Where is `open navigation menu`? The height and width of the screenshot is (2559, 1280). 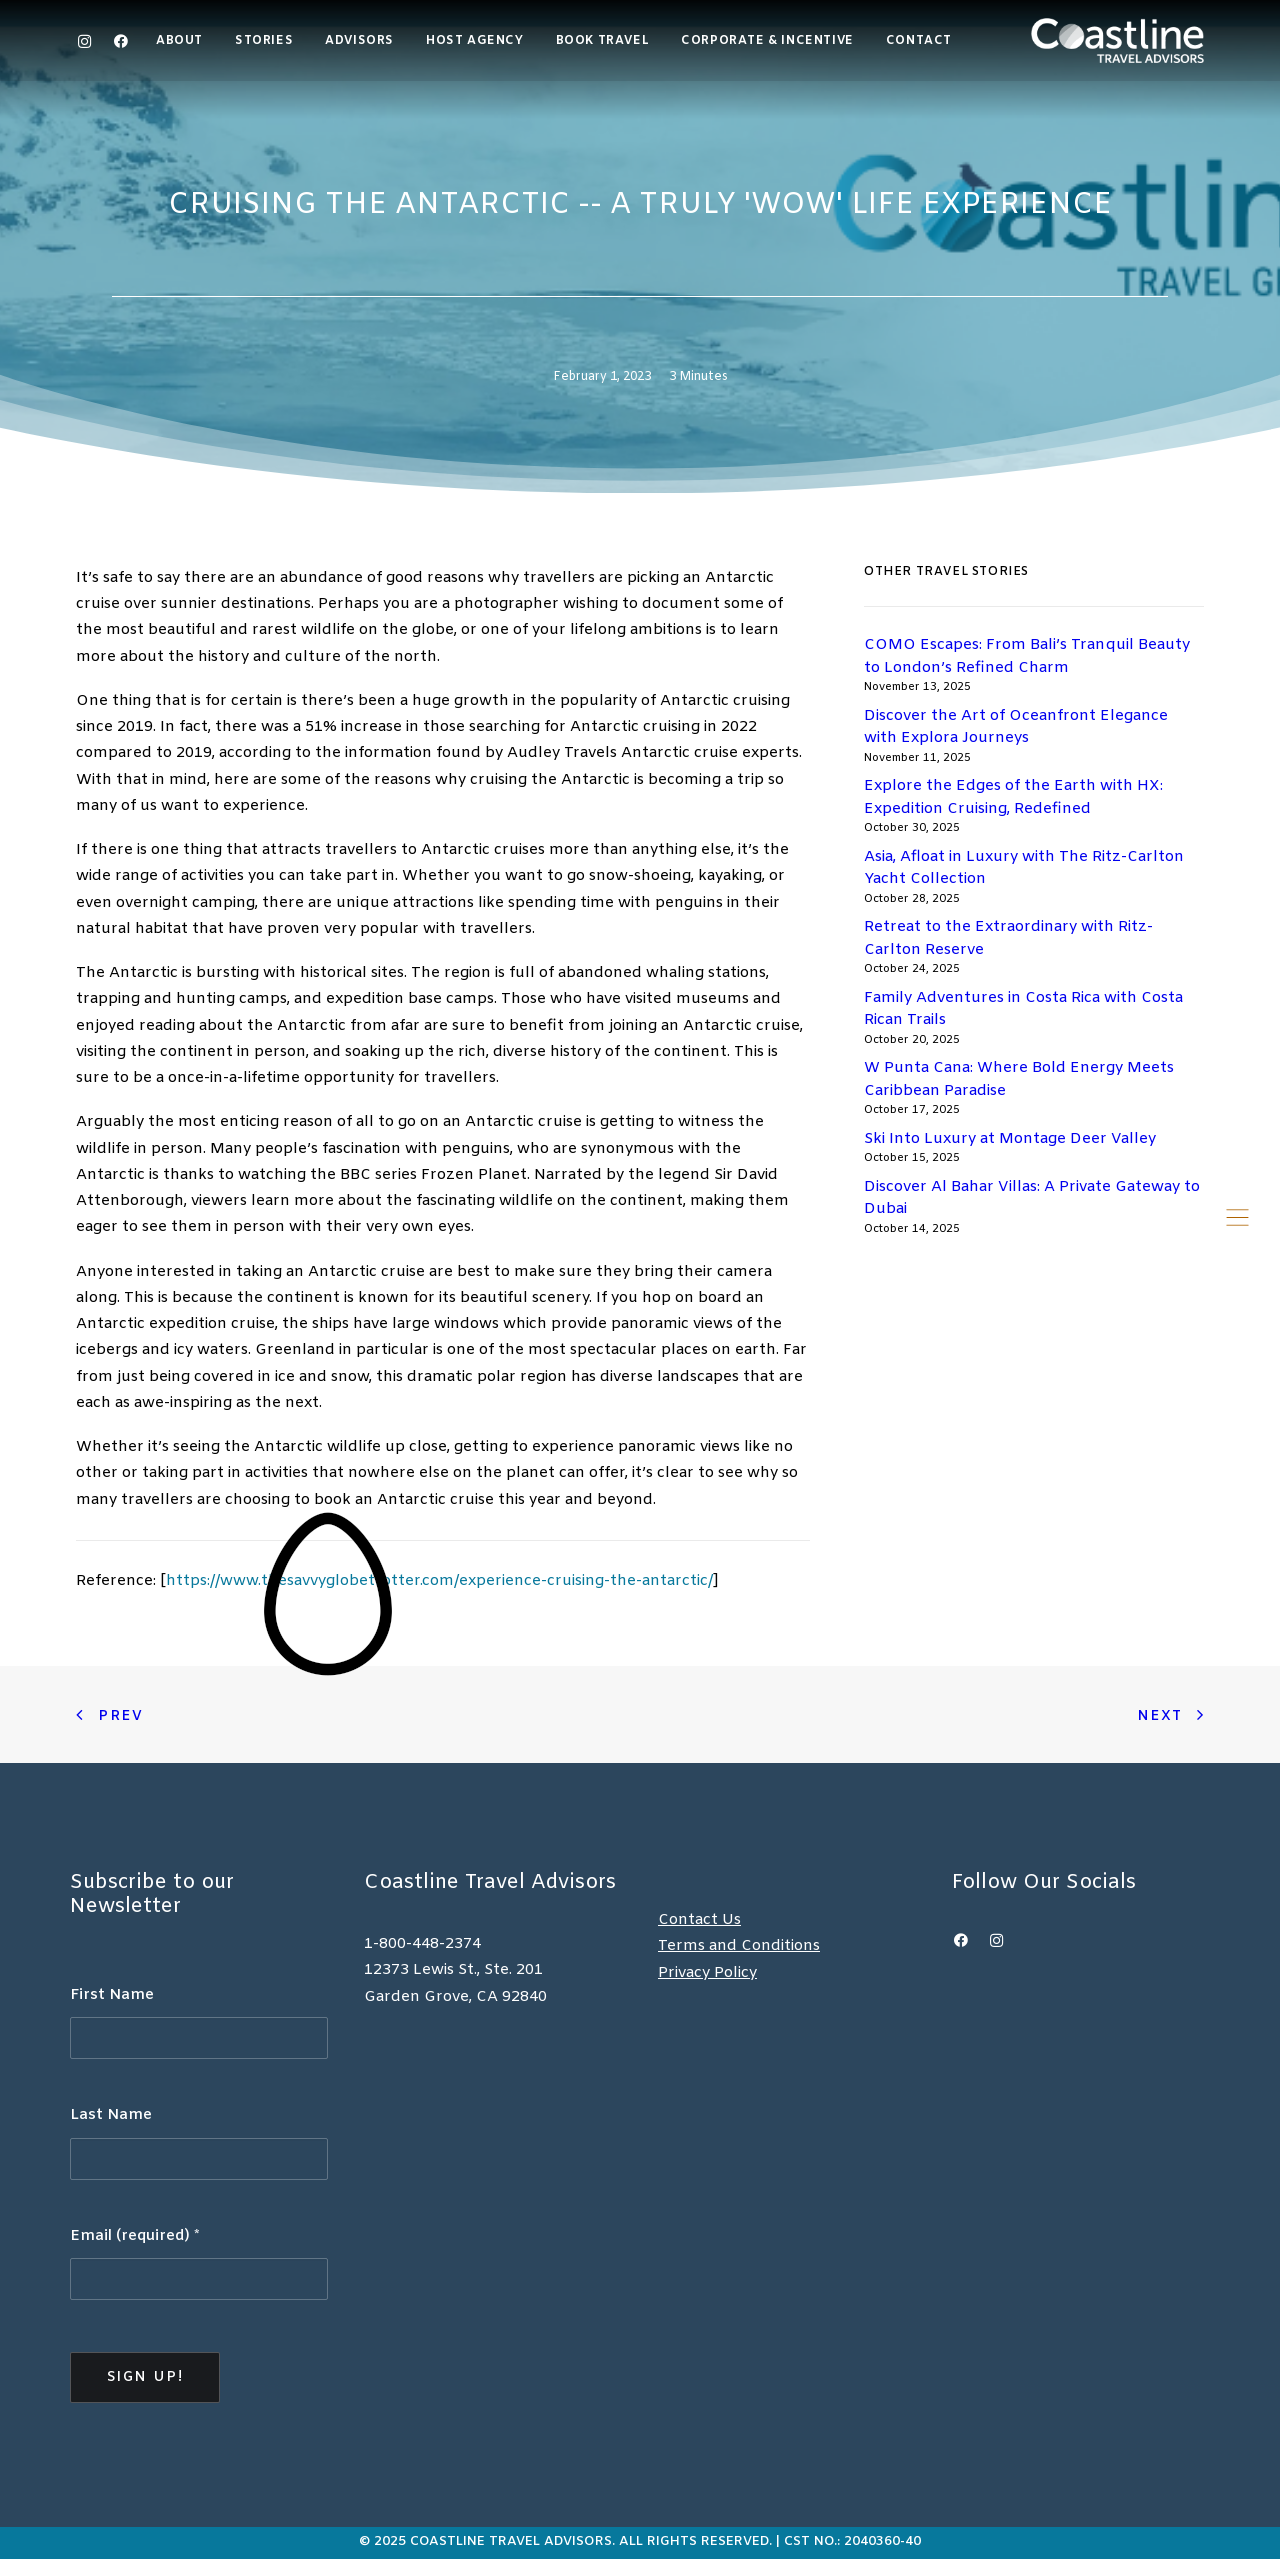
open navigation menu is located at coordinates (1237, 1217).